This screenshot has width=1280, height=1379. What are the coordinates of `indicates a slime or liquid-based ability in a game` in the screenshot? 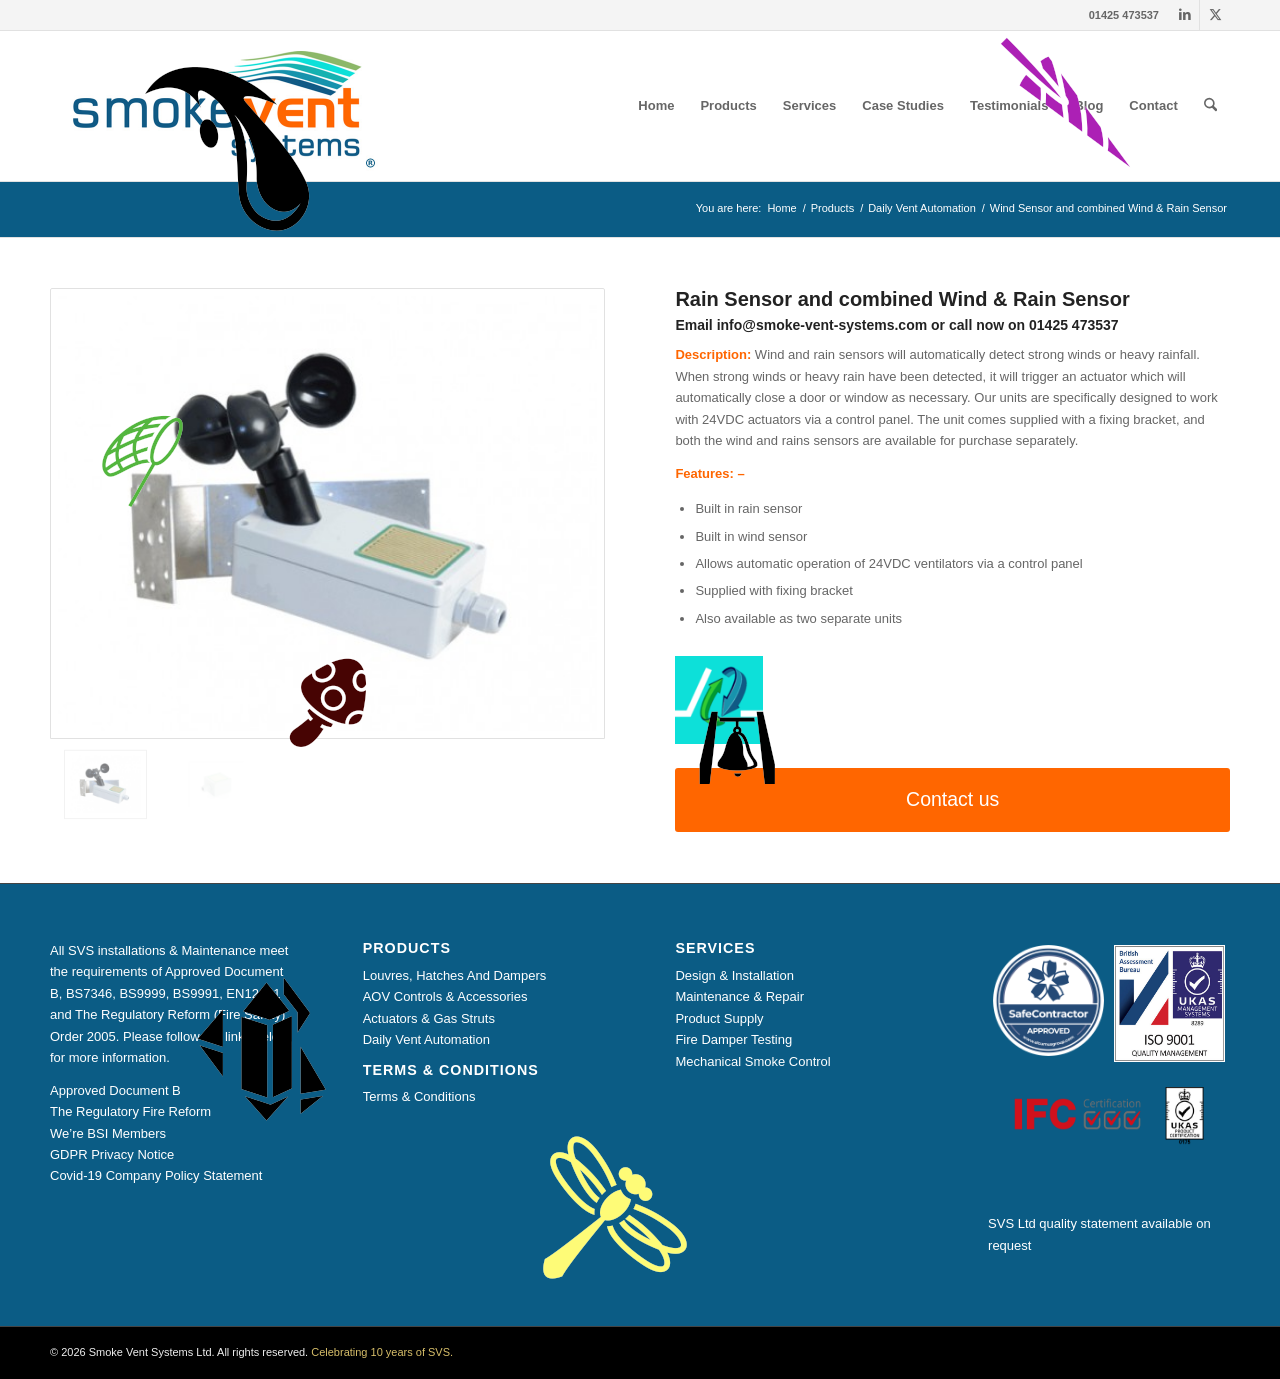 It's located at (226, 150).